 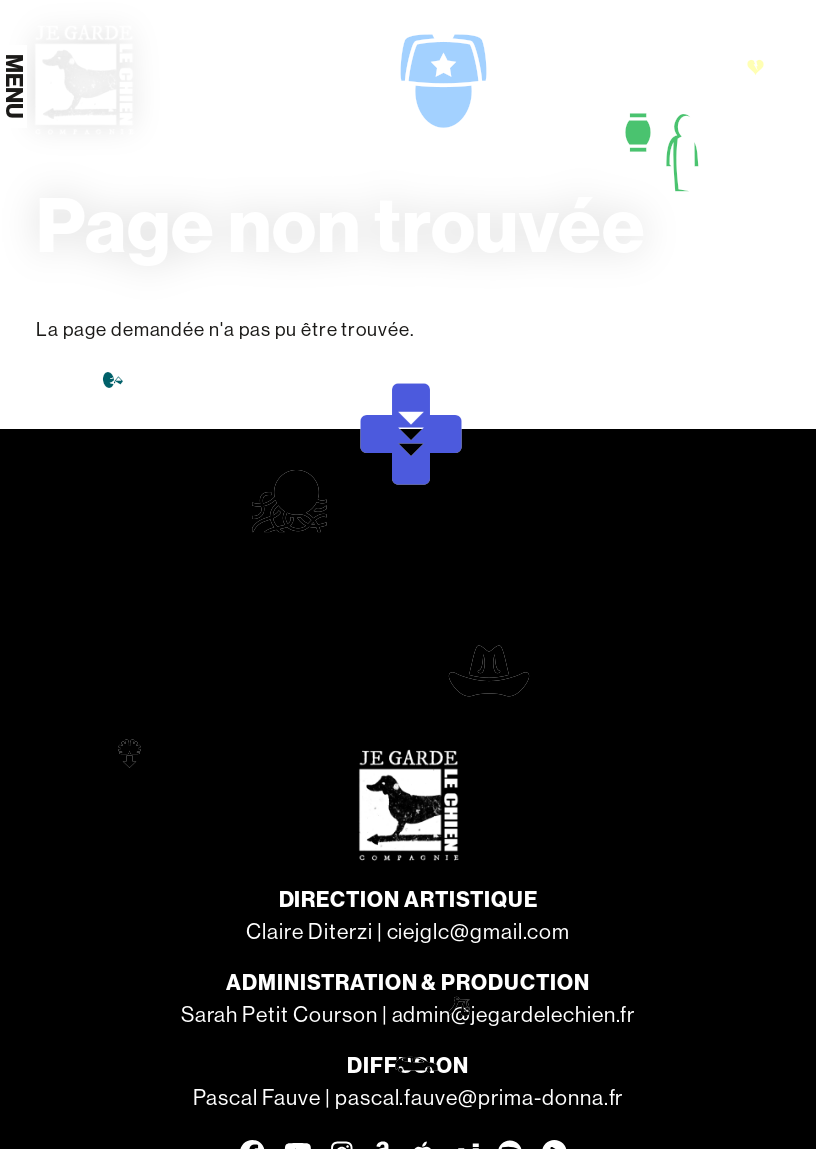 What do you see at coordinates (755, 67) in the screenshot?
I see `indicates a dislike or negative reaction` at bounding box center [755, 67].